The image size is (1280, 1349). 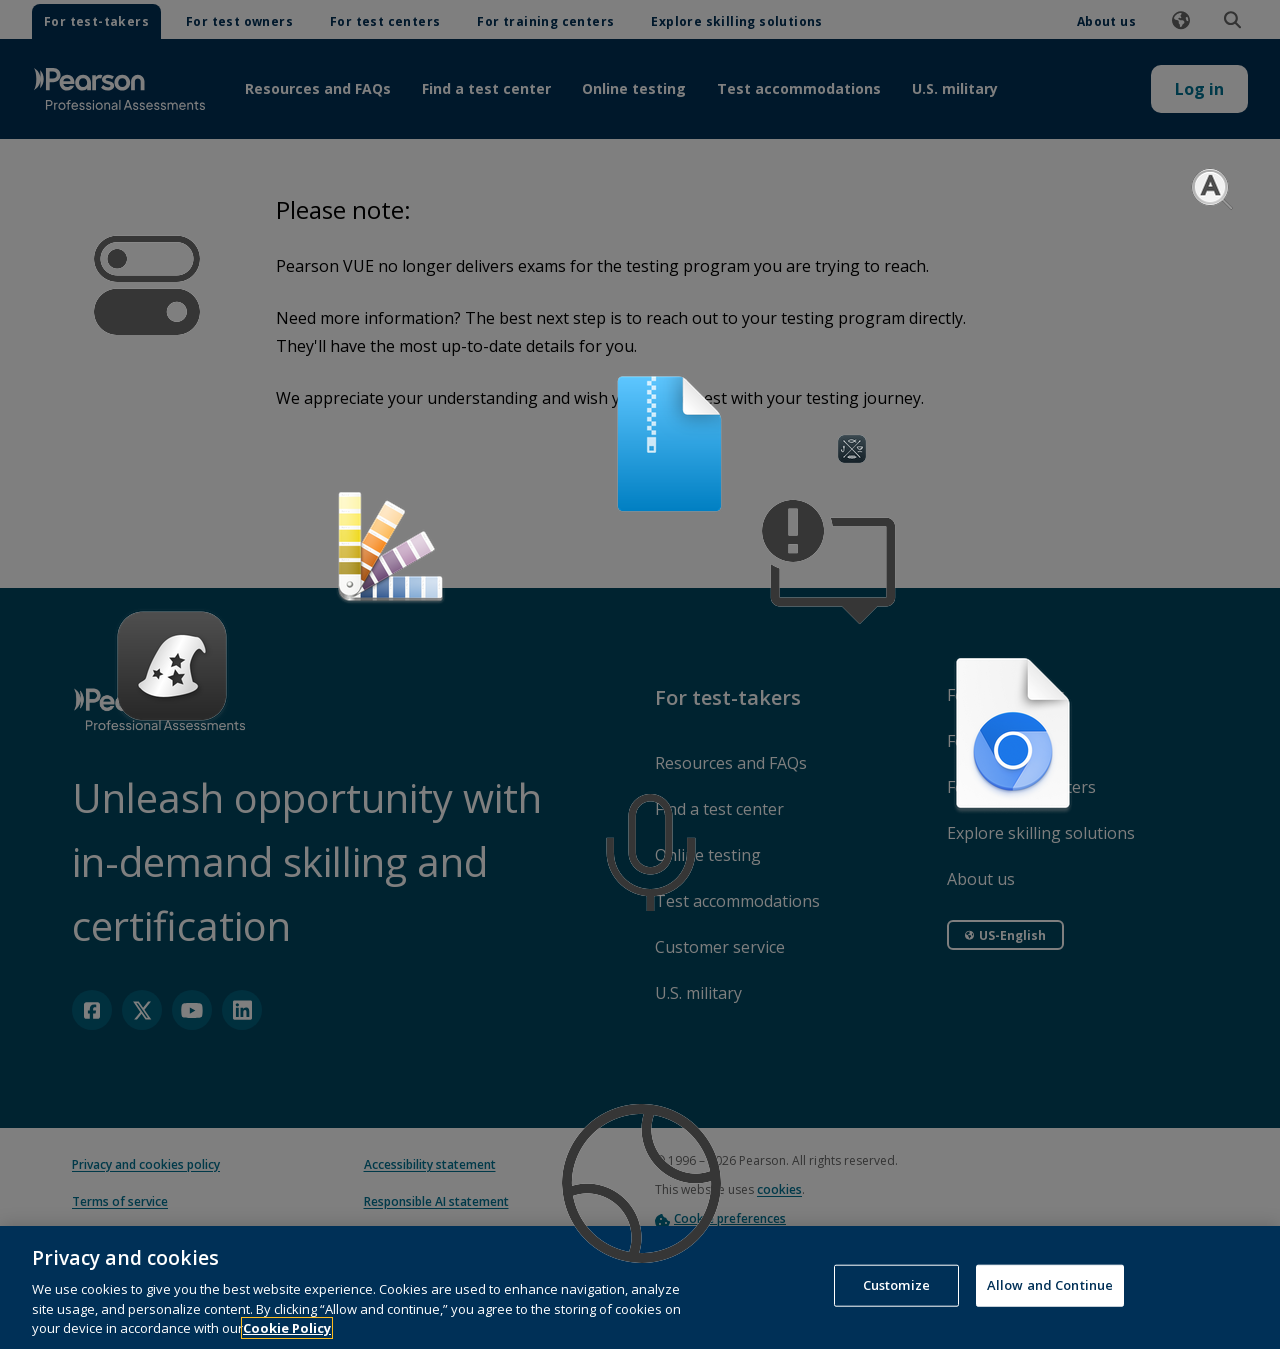 I want to click on access microphone settings, so click(x=650, y=852).